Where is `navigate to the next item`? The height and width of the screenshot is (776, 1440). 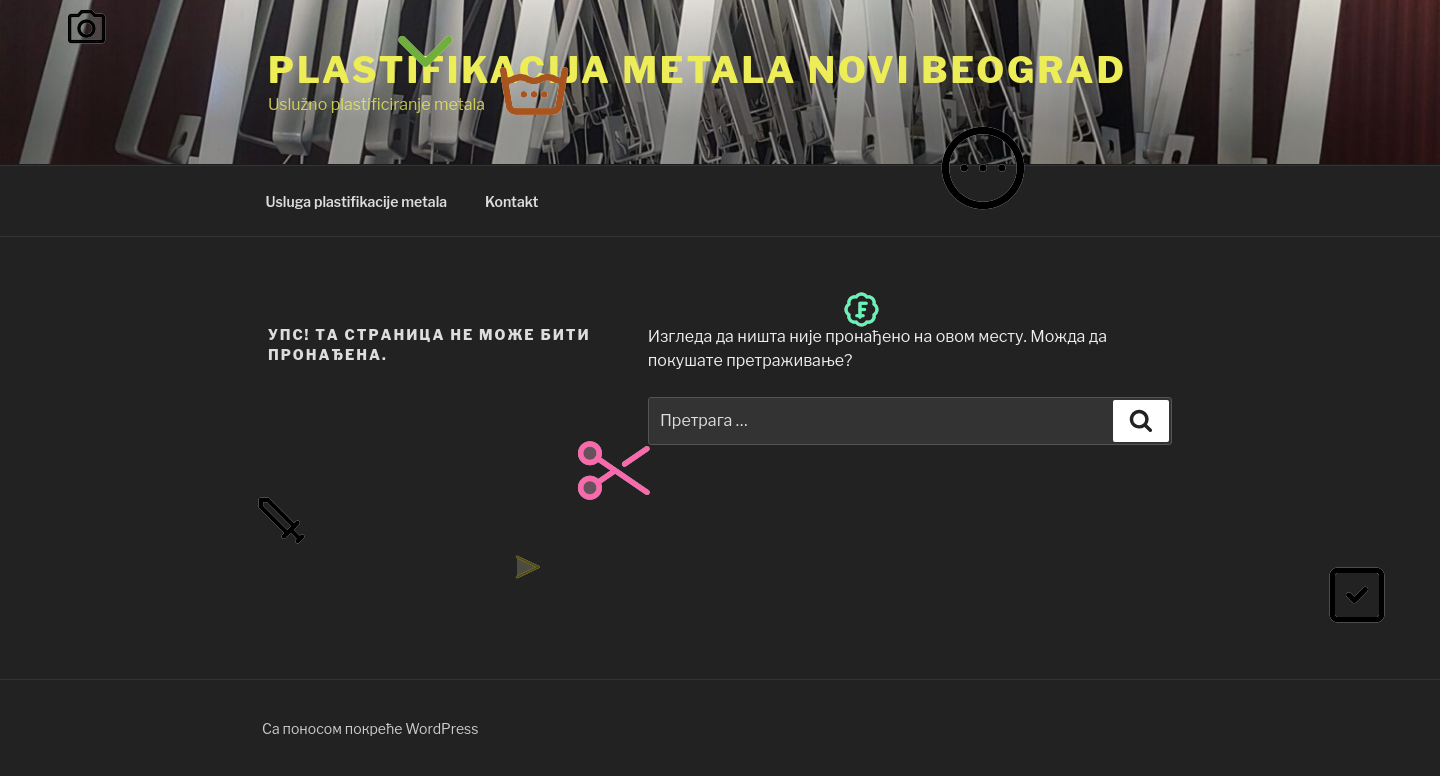
navigate to the next item is located at coordinates (526, 567).